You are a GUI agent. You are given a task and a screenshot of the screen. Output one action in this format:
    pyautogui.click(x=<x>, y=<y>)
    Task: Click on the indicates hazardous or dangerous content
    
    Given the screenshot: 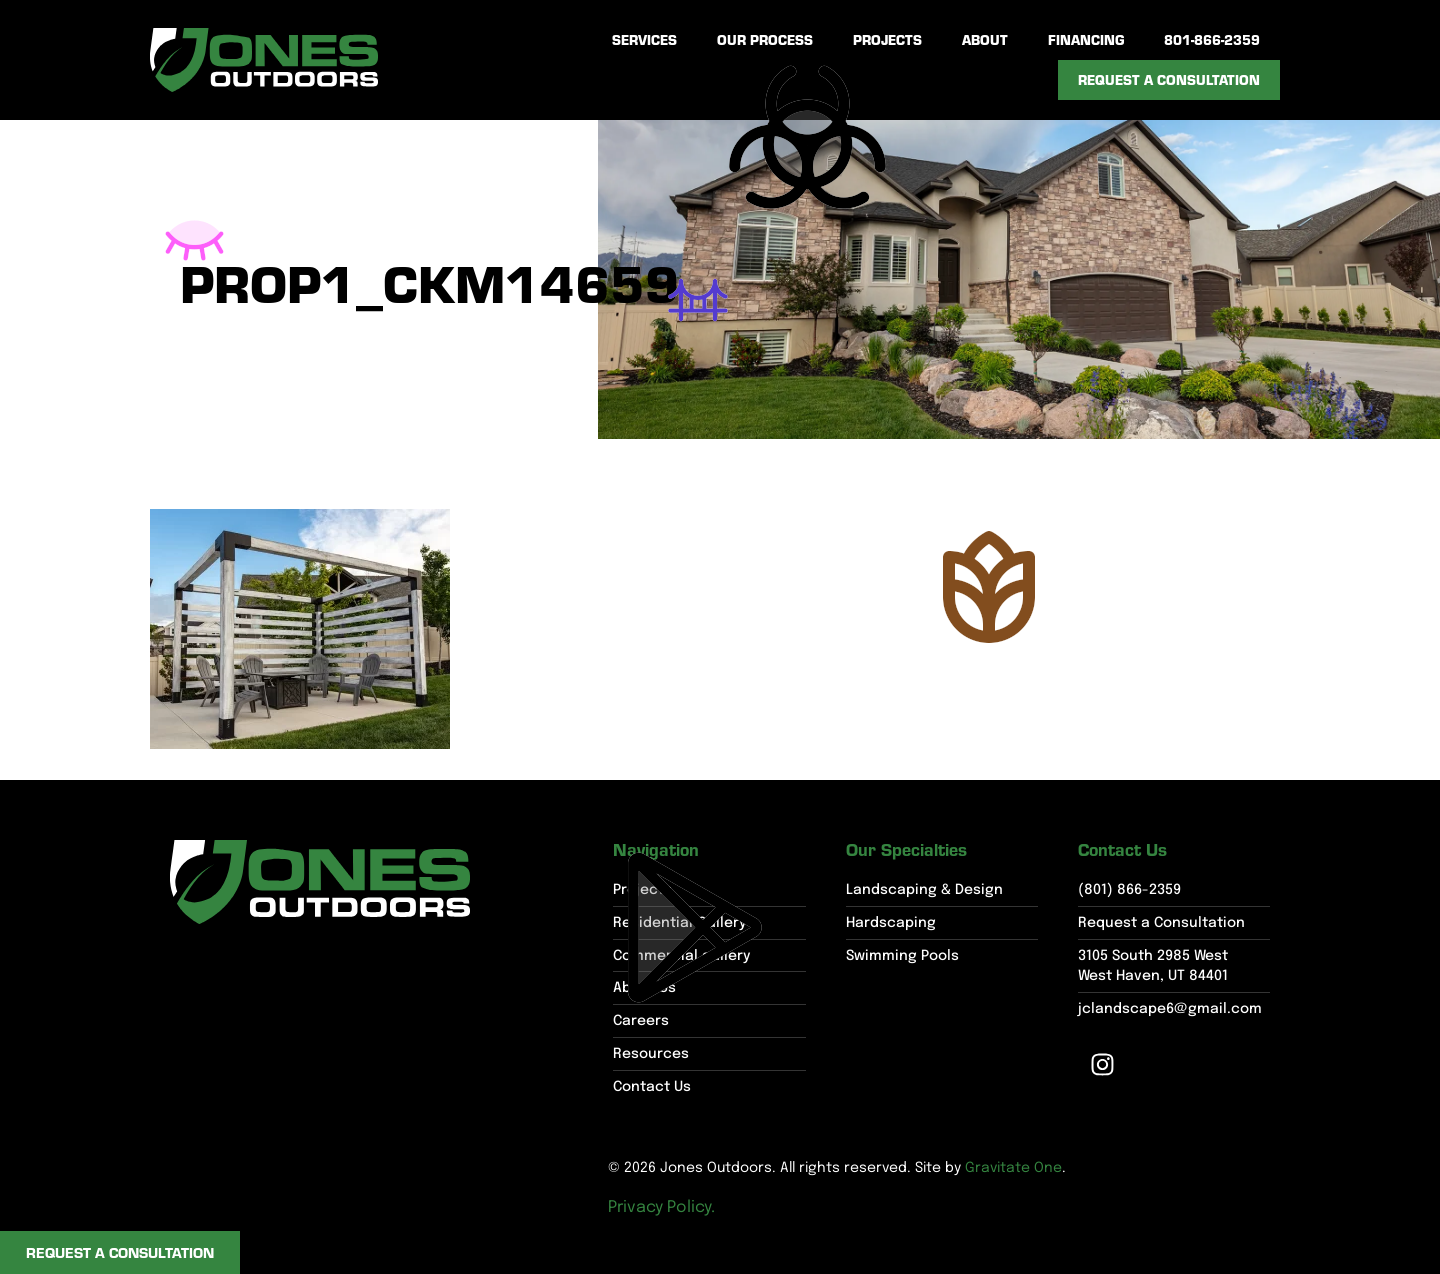 What is the action you would take?
    pyautogui.click(x=807, y=141)
    